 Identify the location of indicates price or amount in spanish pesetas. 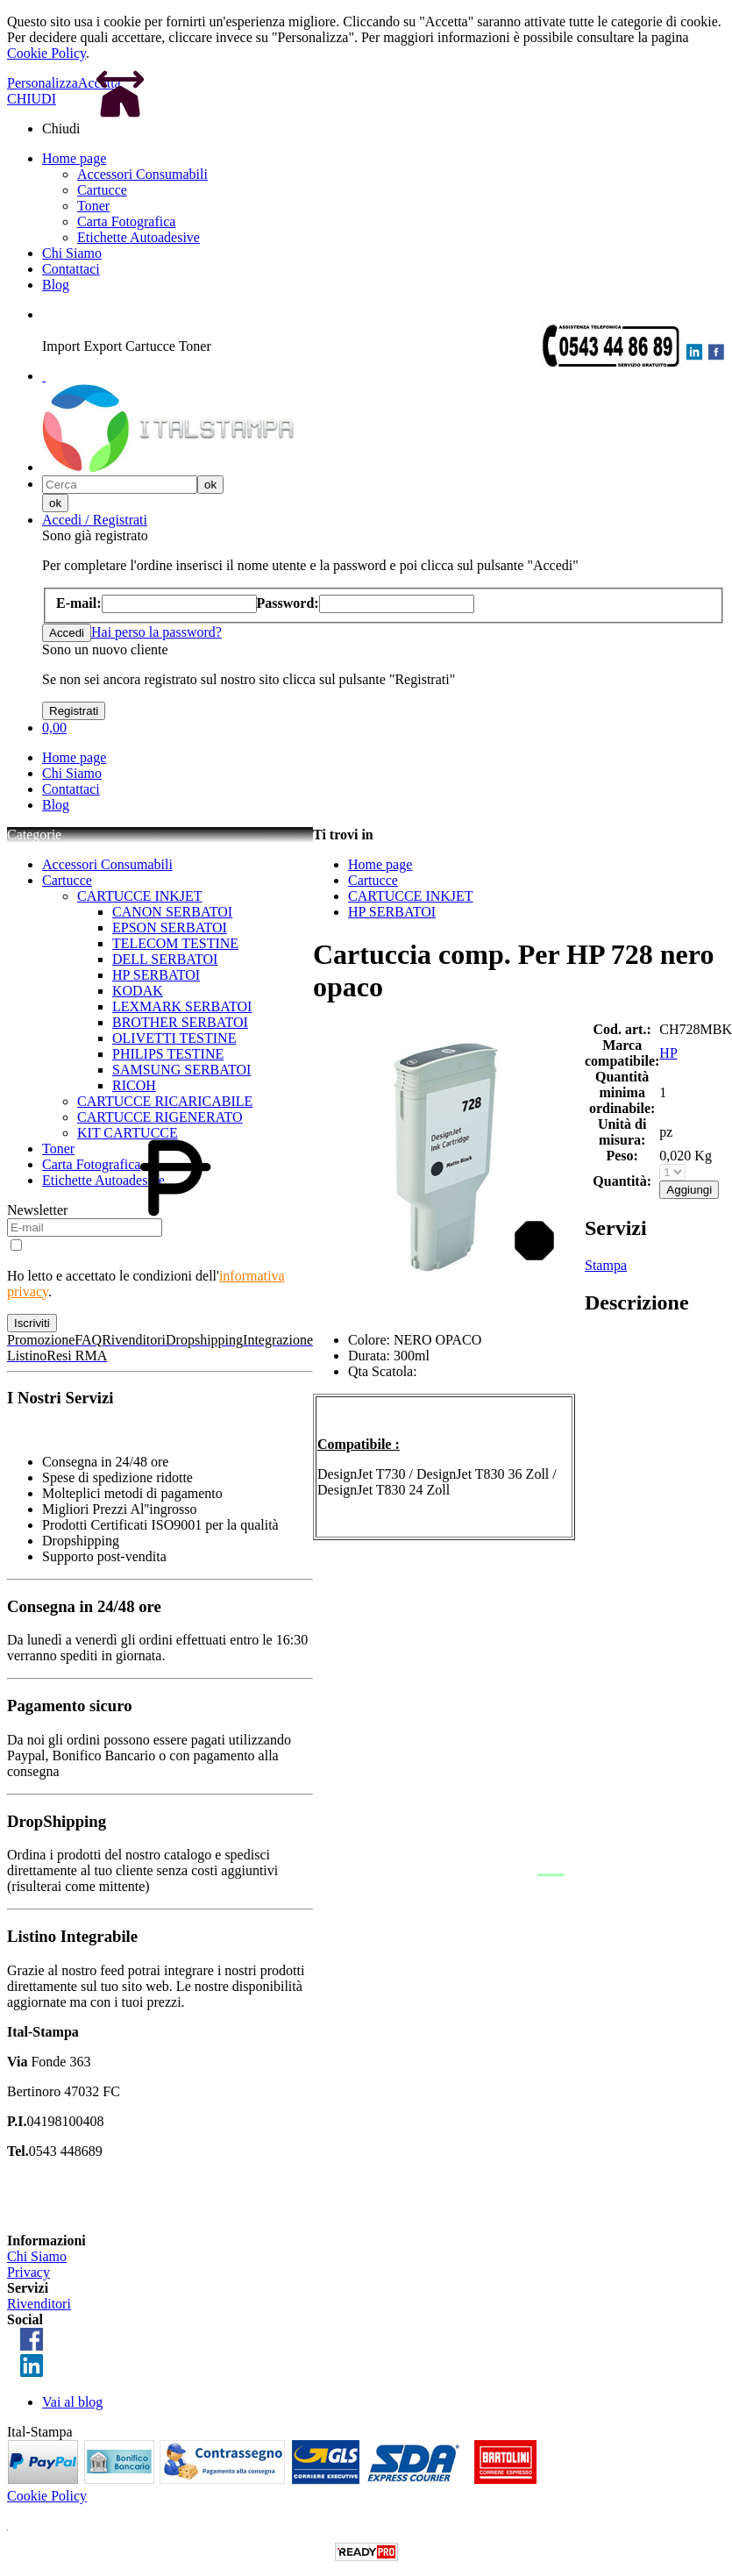
(173, 1178).